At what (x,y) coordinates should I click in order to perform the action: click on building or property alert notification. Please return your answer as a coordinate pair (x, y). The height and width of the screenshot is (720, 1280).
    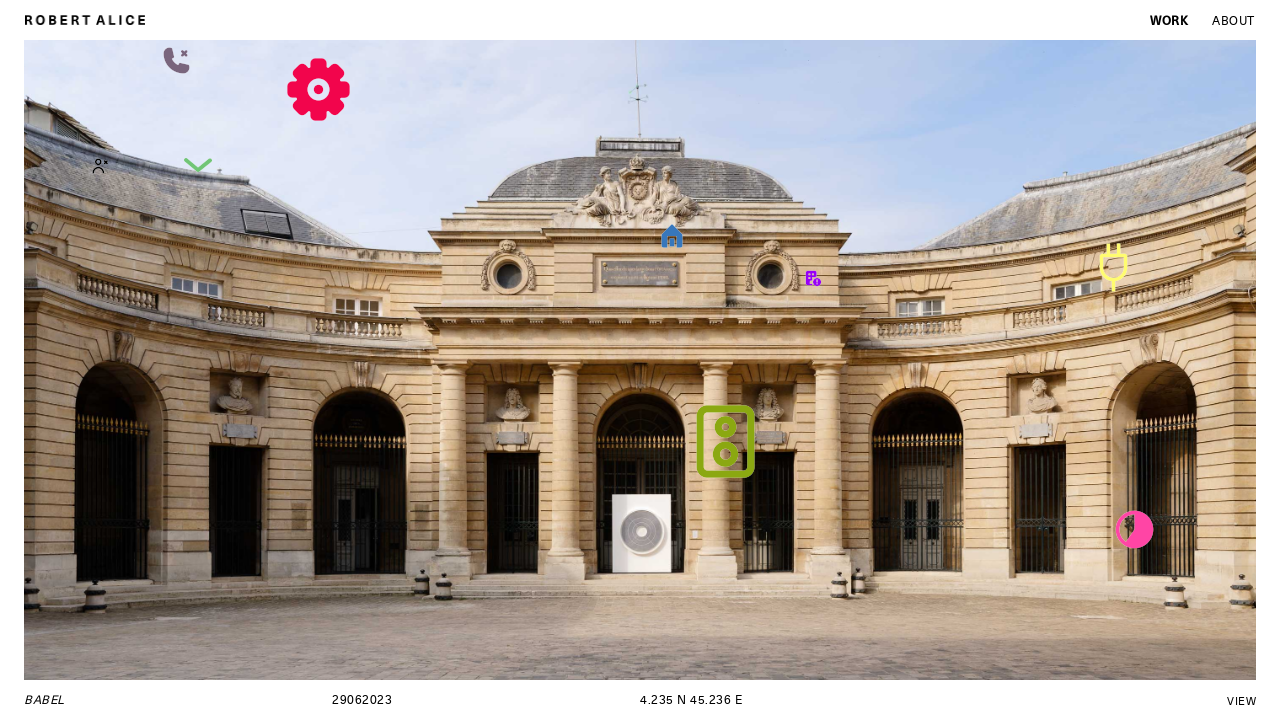
    Looking at the image, I should click on (813, 278).